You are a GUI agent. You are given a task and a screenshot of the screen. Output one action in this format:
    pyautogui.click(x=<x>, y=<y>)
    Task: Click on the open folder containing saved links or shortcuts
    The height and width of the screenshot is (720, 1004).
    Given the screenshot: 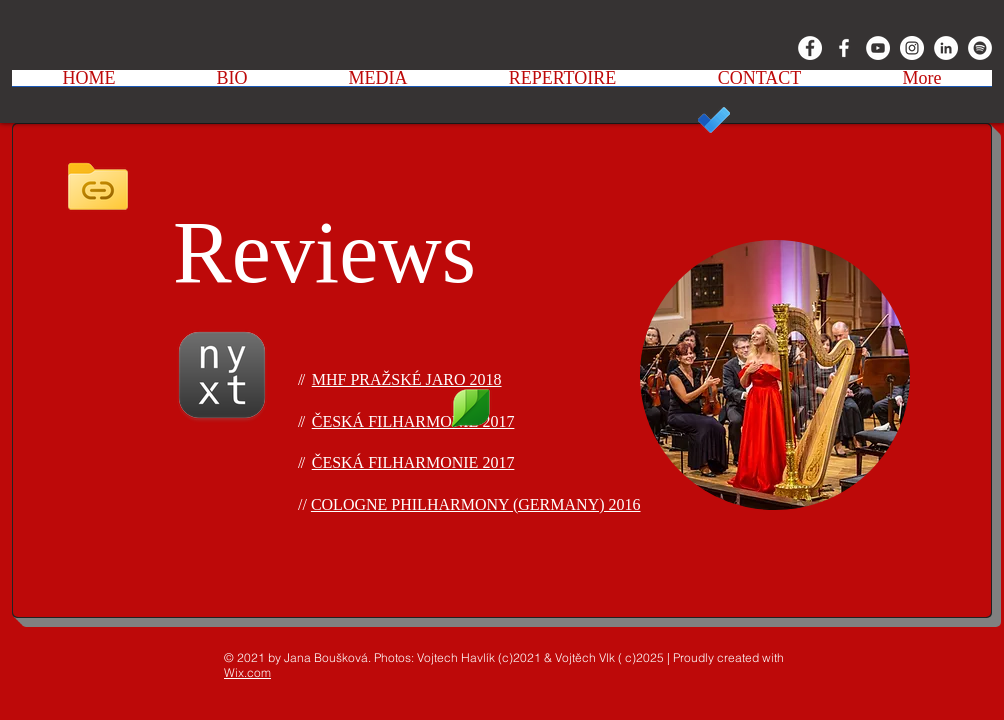 What is the action you would take?
    pyautogui.click(x=98, y=188)
    